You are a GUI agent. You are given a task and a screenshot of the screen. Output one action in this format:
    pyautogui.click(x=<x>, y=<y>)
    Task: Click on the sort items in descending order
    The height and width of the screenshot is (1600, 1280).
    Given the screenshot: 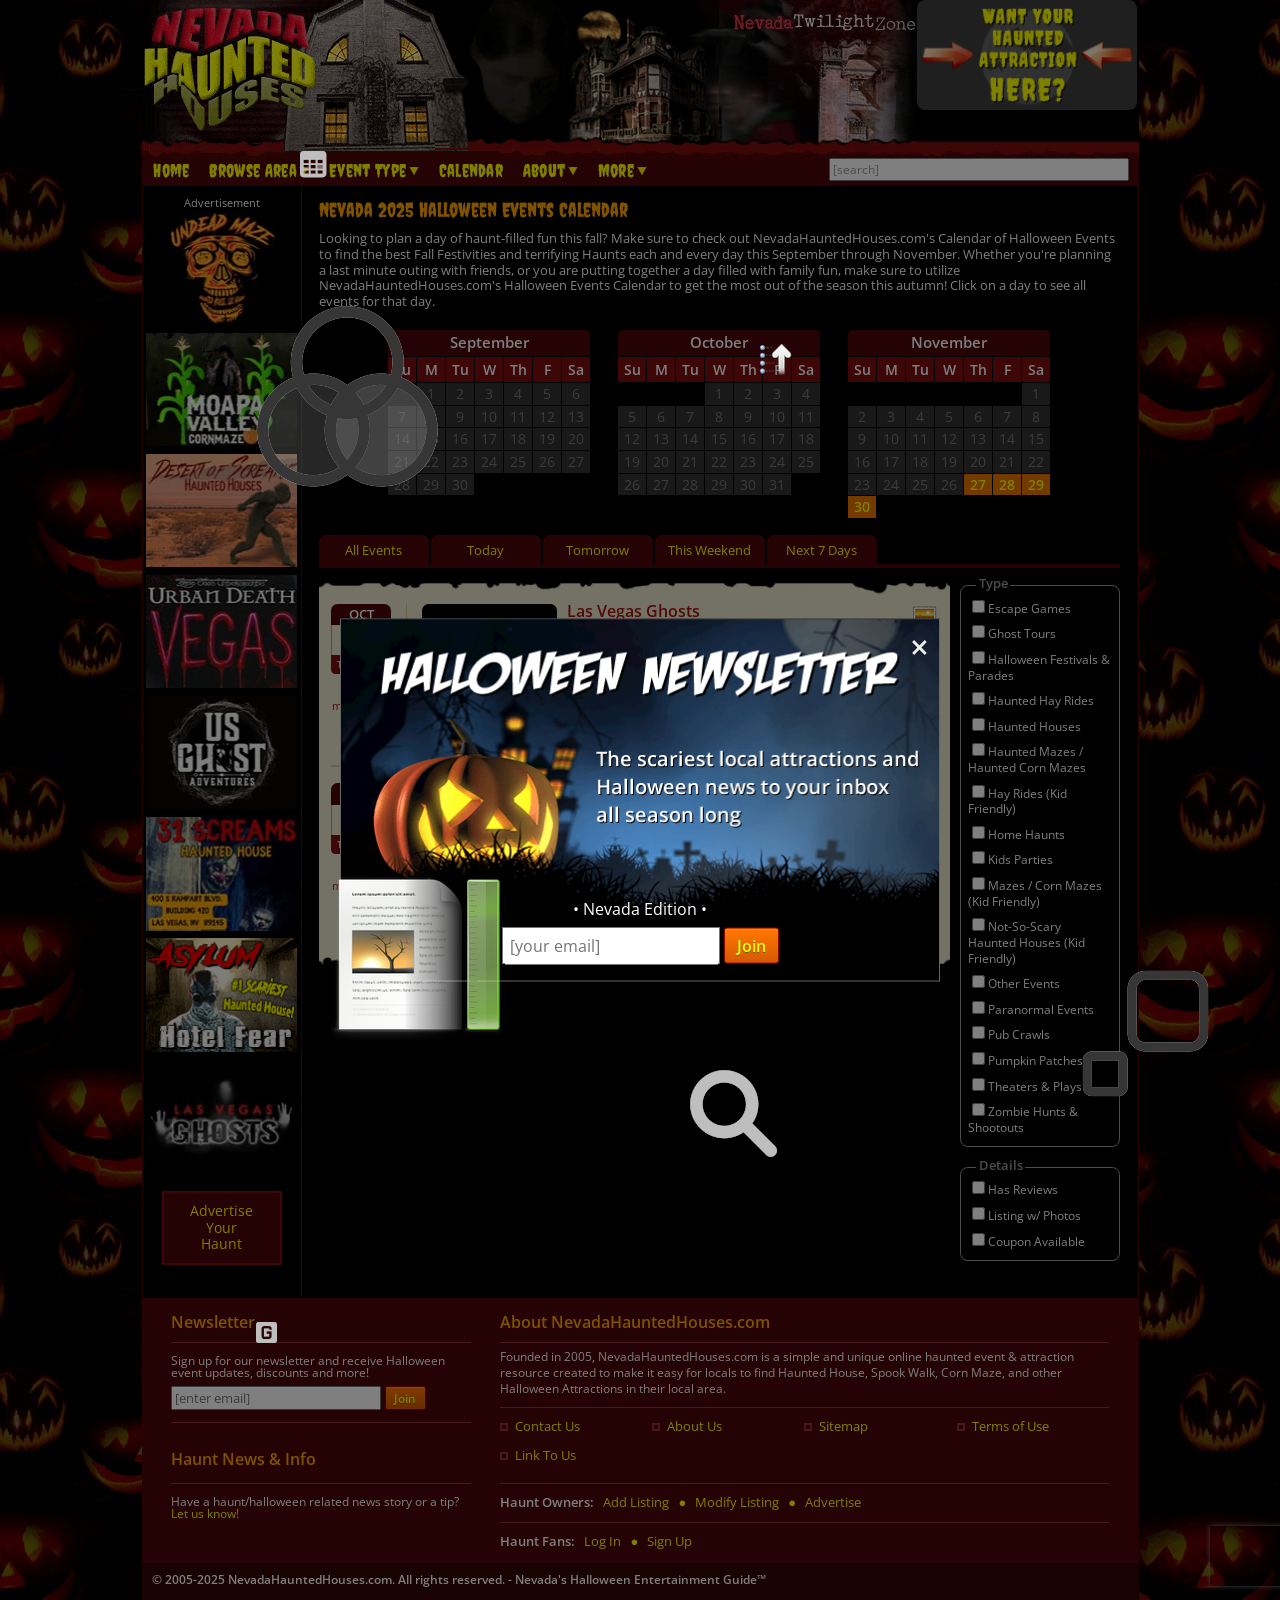 What is the action you would take?
    pyautogui.click(x=777, y=360)
    